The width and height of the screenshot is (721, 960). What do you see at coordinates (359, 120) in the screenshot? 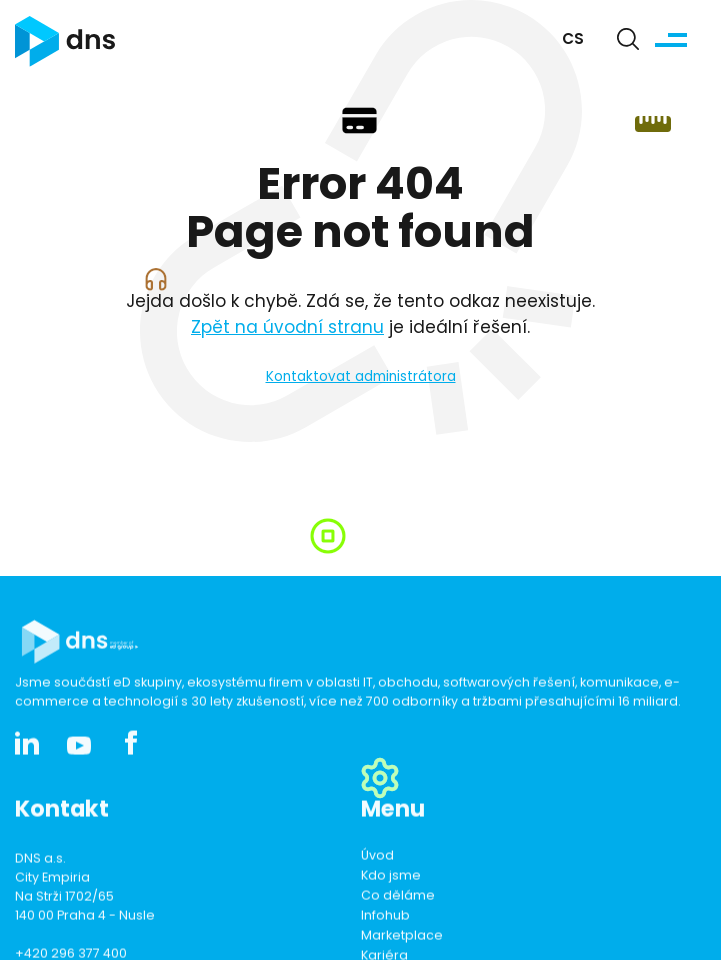
I see `manage your payment methods` at bounding box center [359, 120].